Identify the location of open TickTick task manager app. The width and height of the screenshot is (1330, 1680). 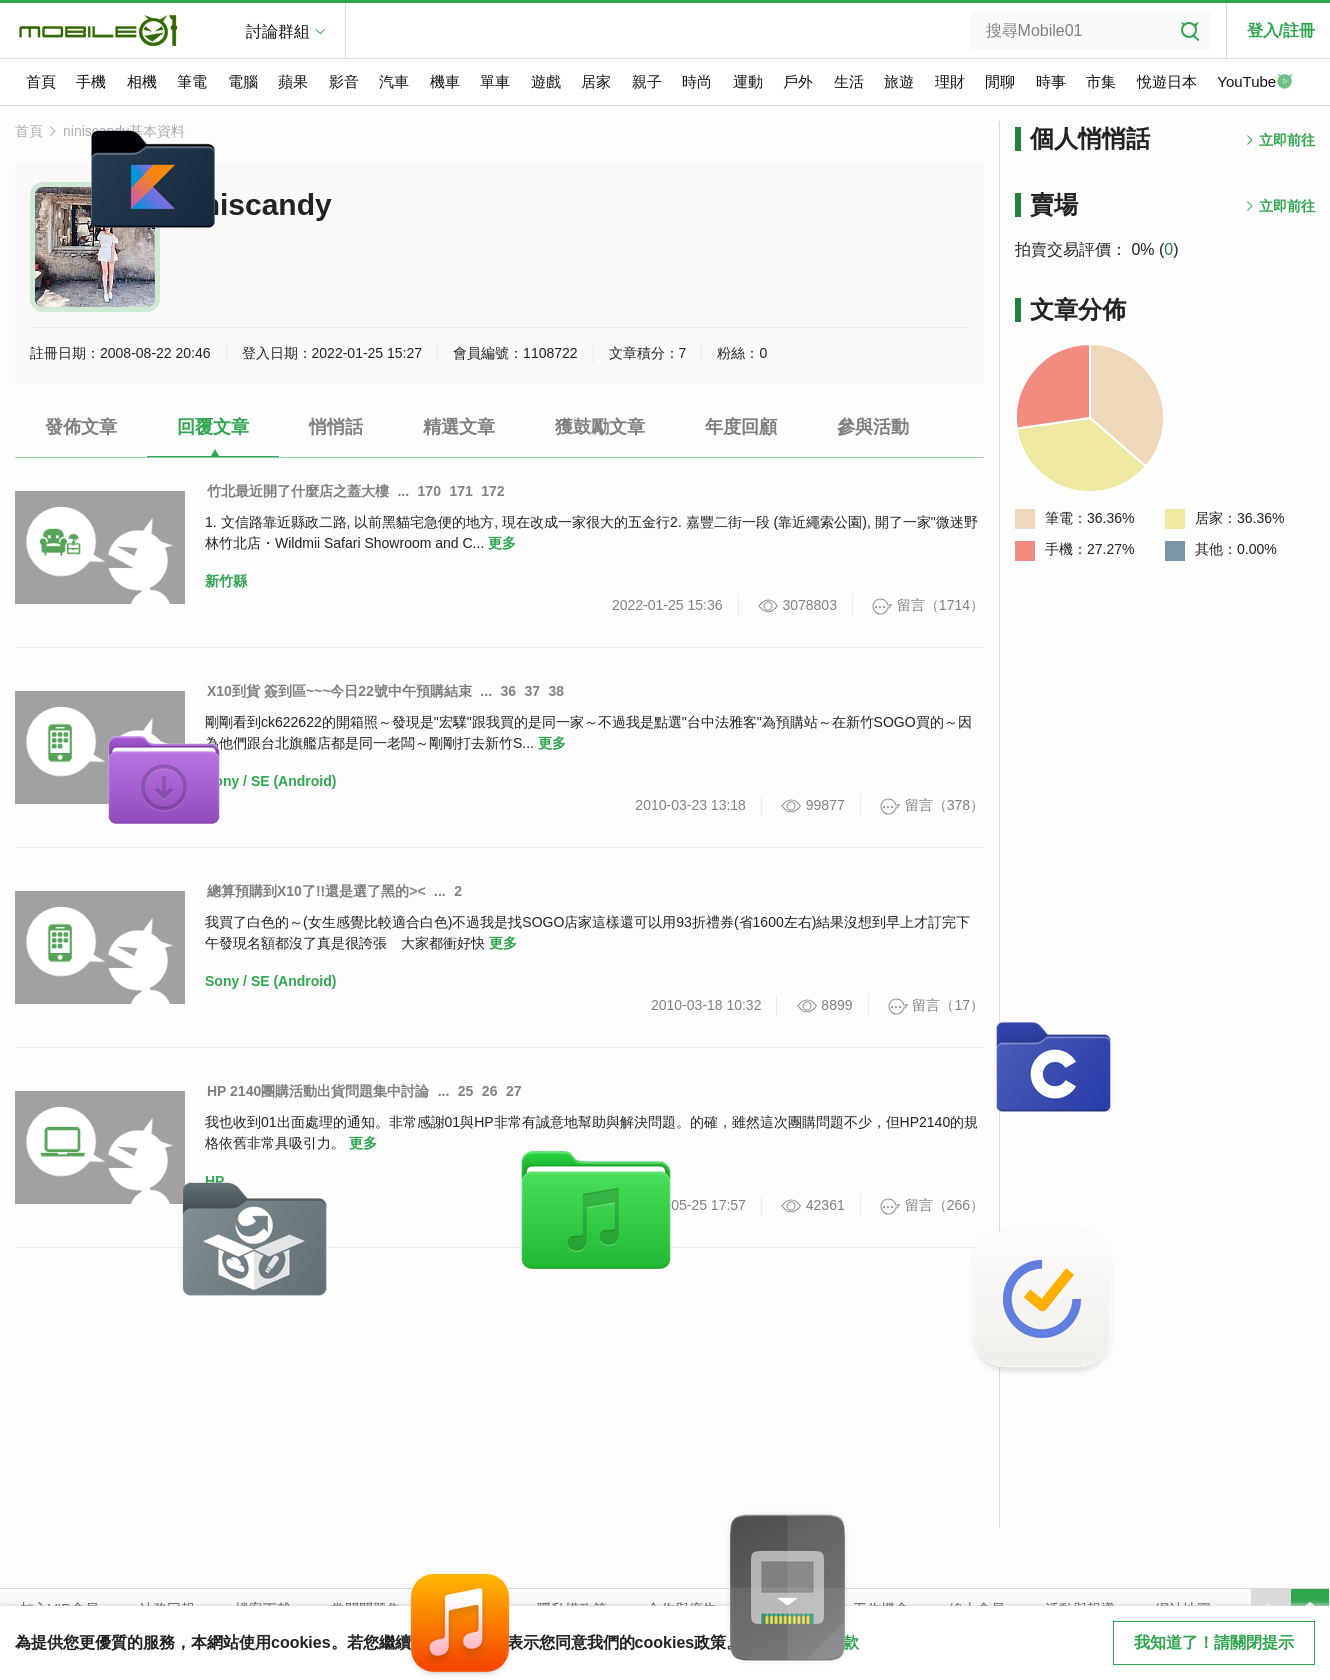
(1042, 1299).